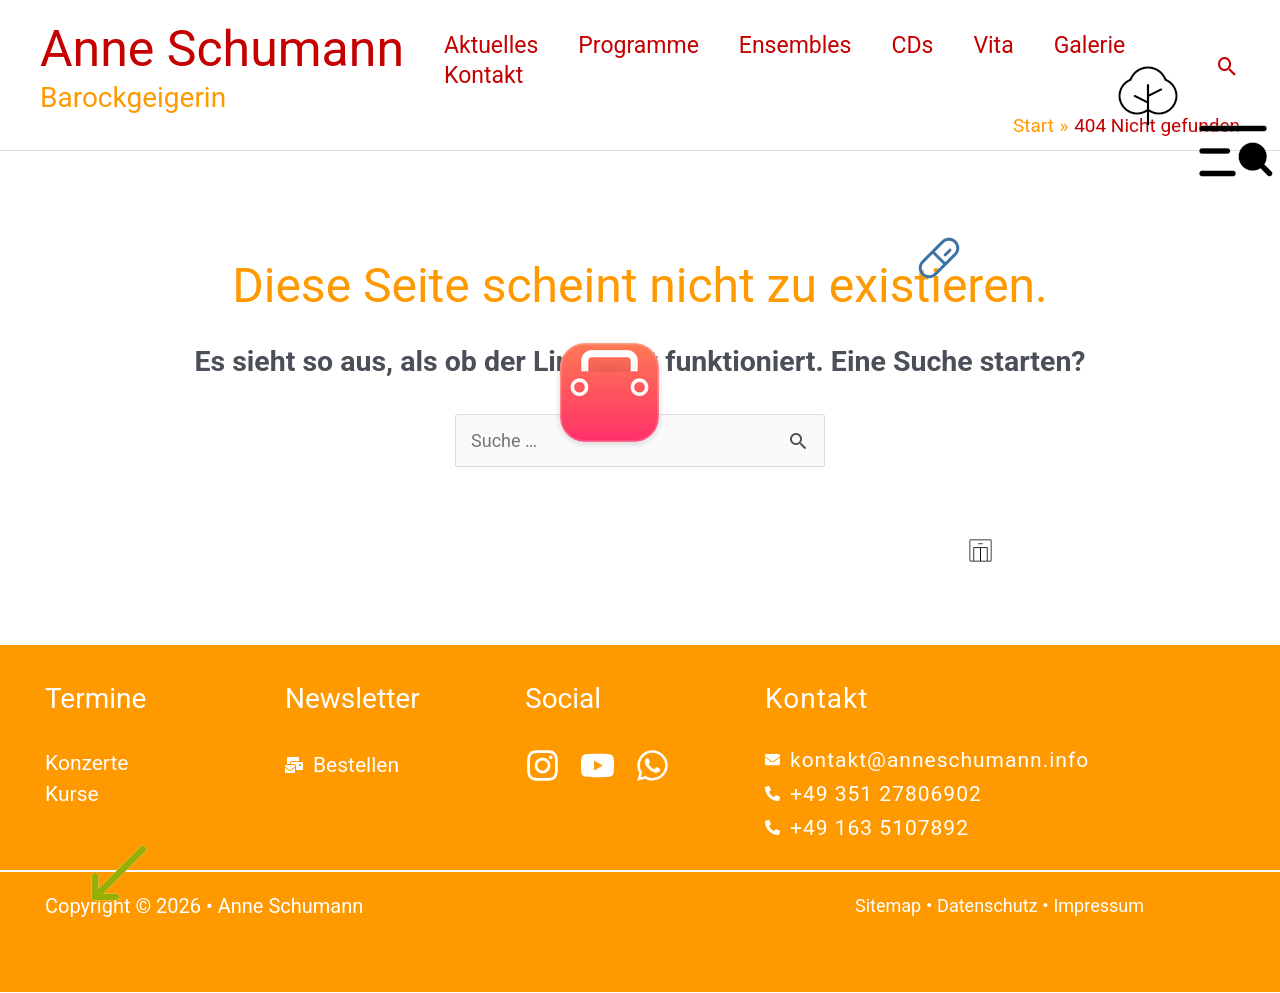 The width and height of the screenshot is (1280, 993). I want to click on indicates elevator access nearby, so click(980, 550).